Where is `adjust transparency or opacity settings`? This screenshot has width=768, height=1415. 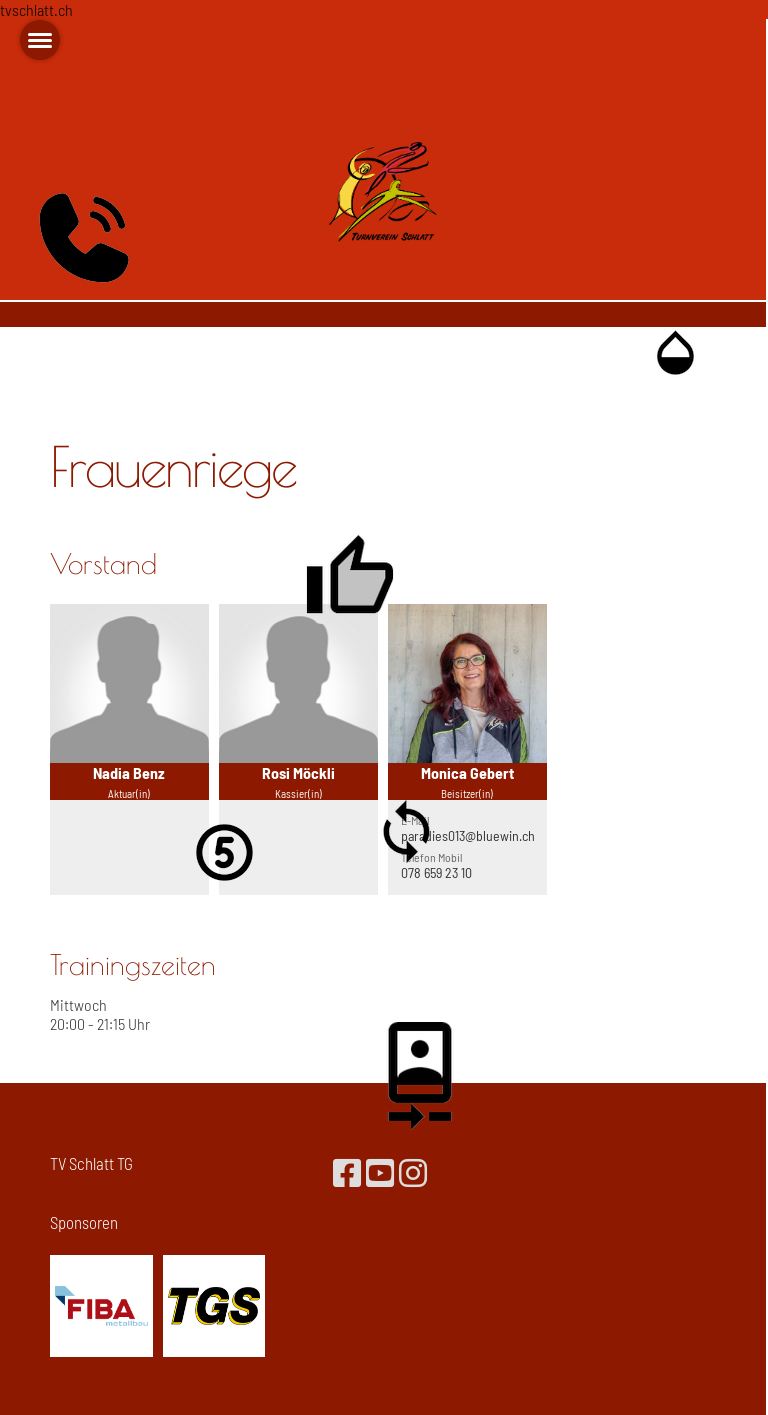 adjust transparency or opacity settings is located at coordinates (675, 352).